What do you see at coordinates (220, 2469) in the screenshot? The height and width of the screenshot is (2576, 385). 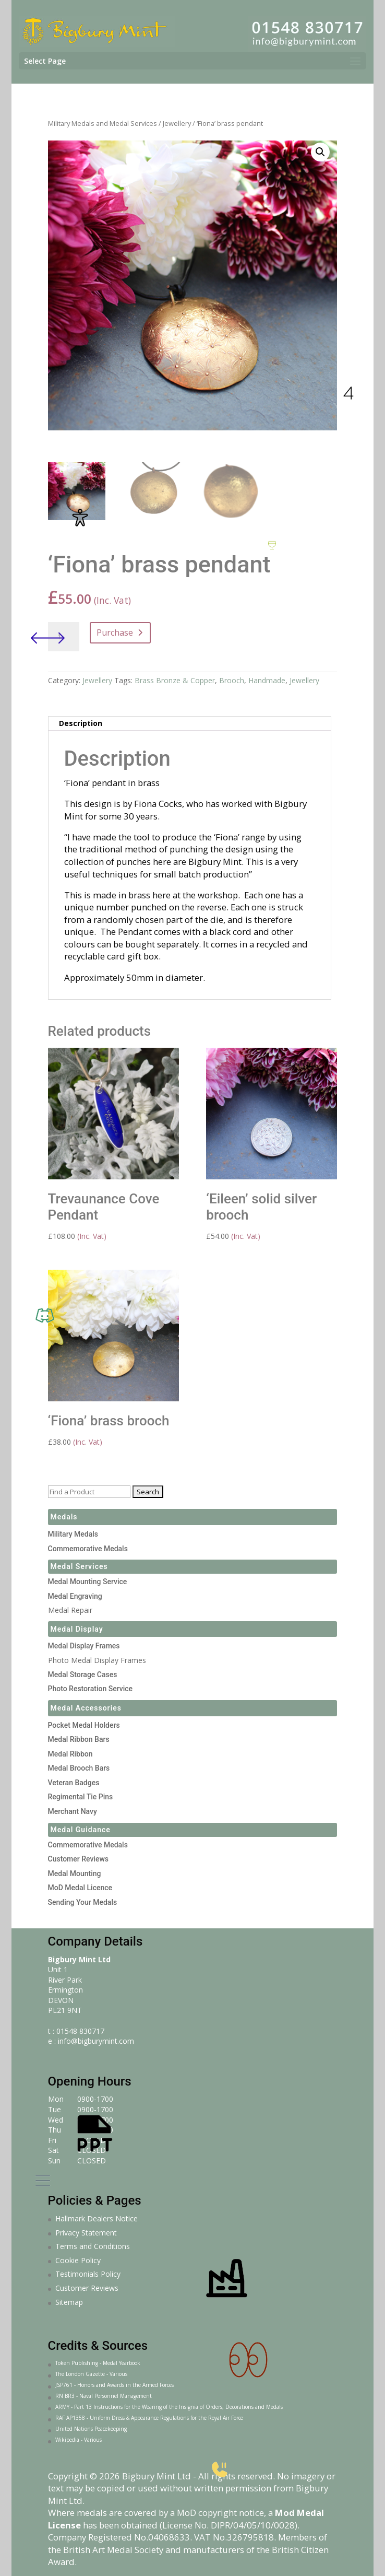 I see `put current call on hold` at bounding box center [220, 2469].